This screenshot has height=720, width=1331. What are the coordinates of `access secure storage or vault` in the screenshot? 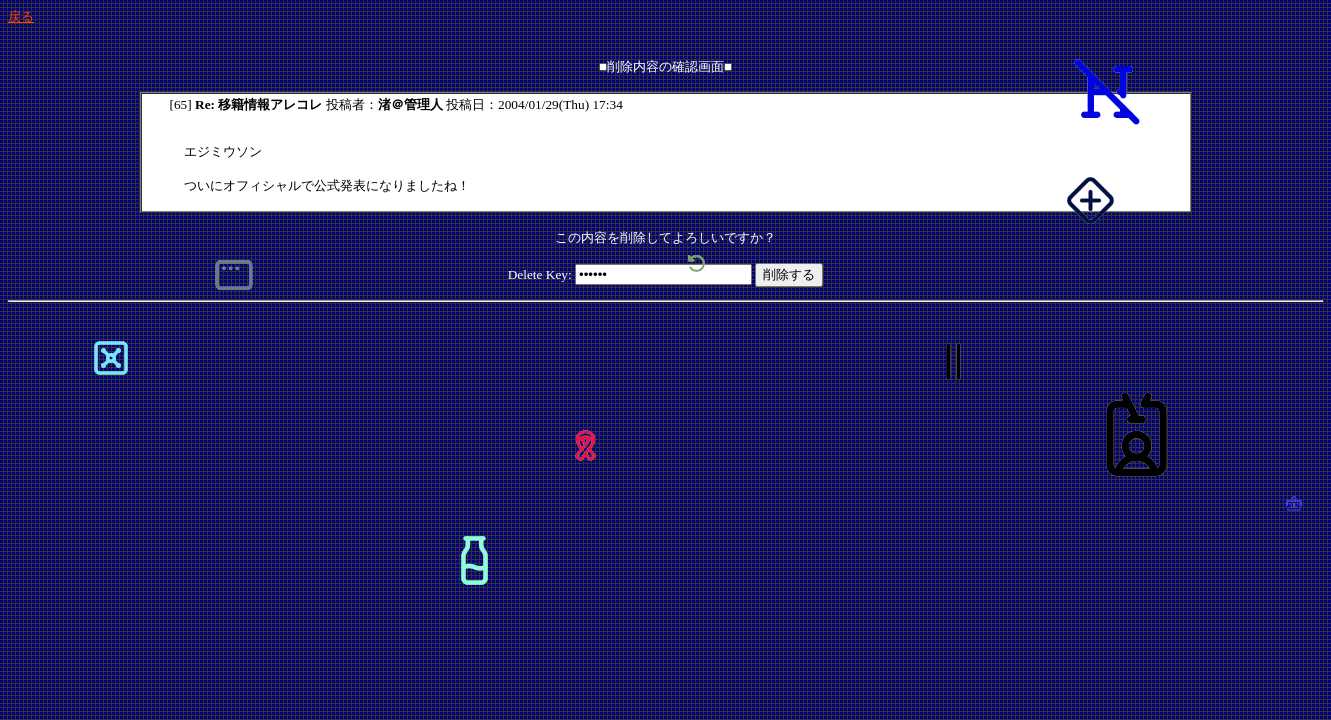 It's located at (111, 358).